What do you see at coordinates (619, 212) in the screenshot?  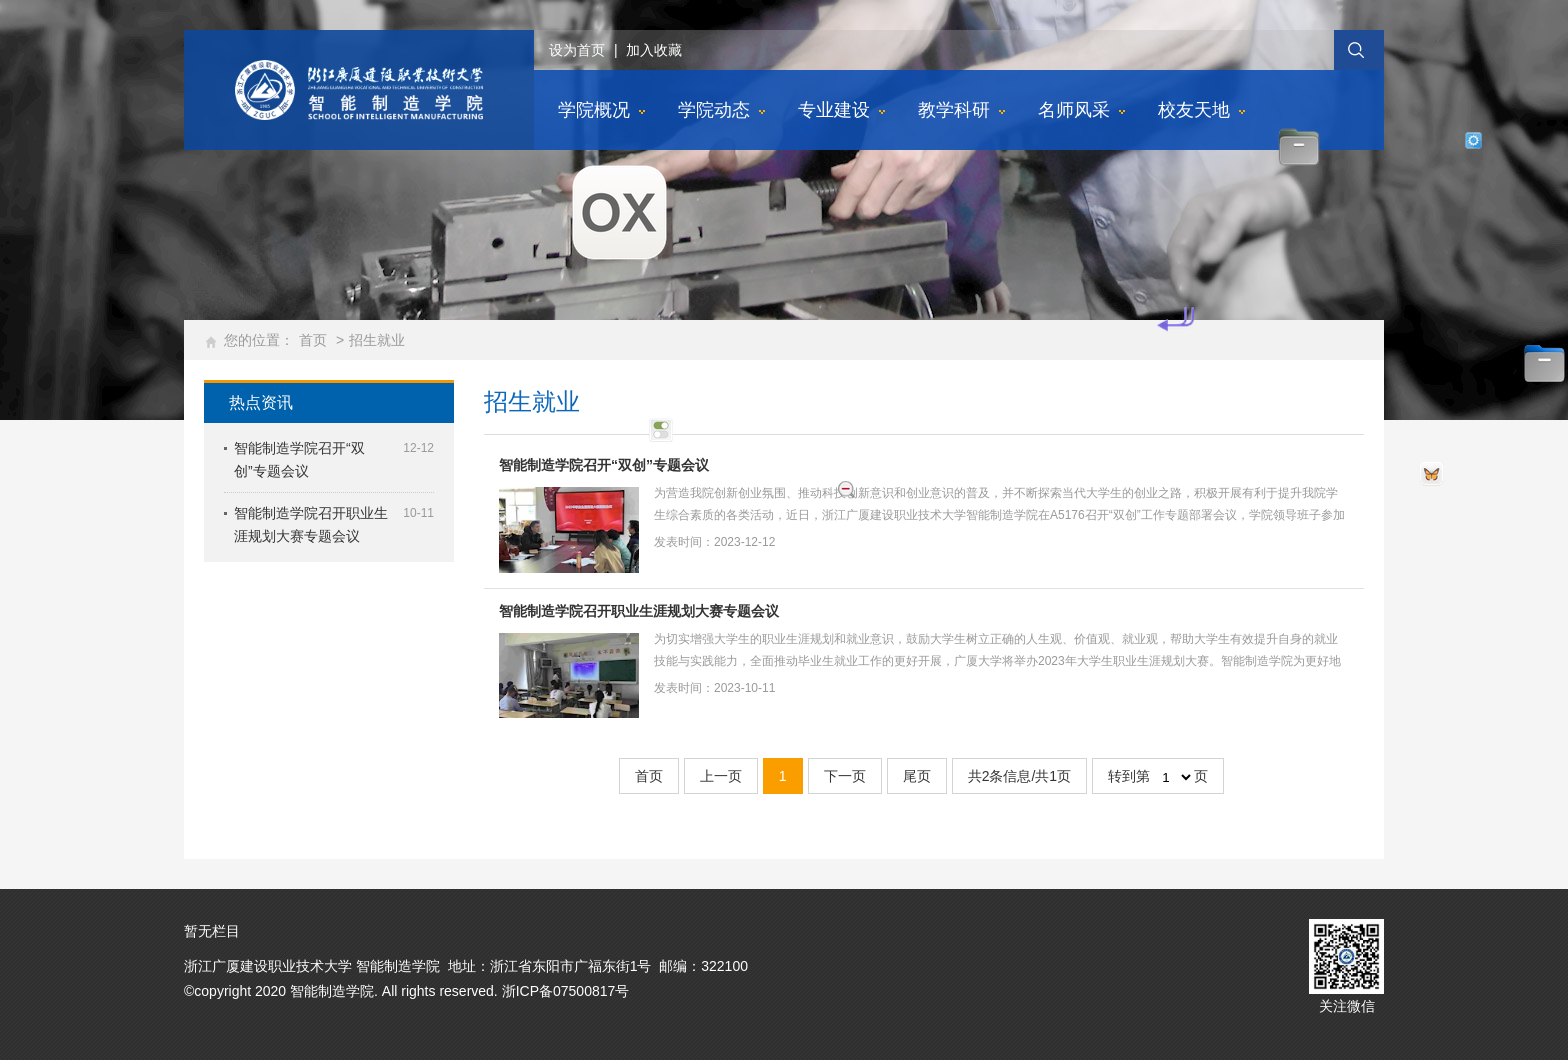 I see `launch the OX app` at bounding box center [619, 212].